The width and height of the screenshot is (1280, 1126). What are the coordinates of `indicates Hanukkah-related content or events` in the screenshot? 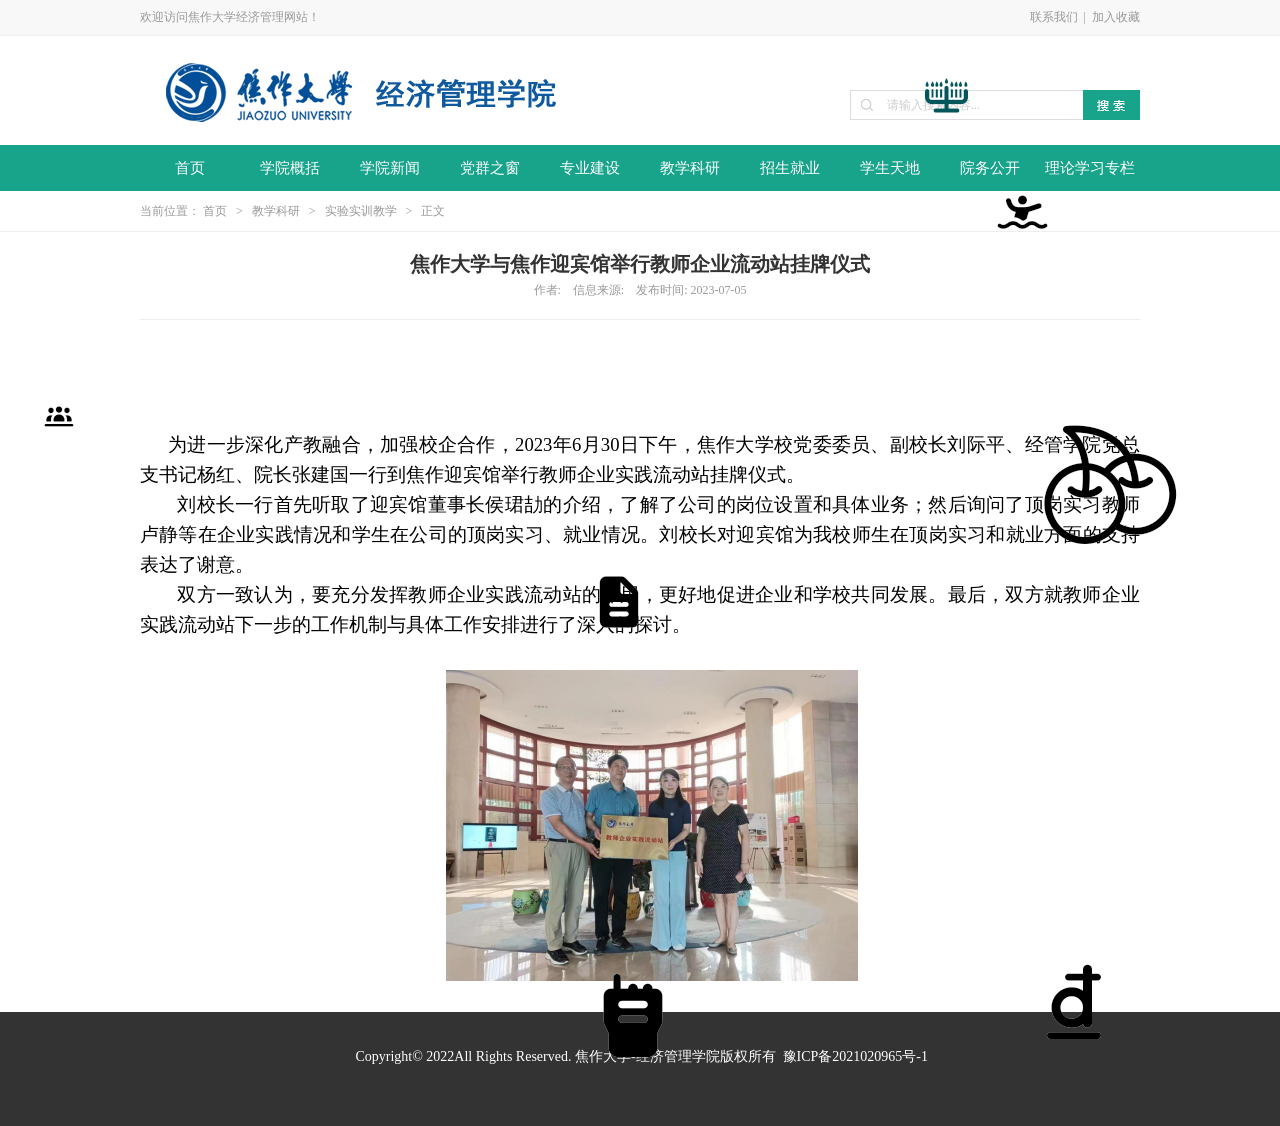 It's located at (946, 95).